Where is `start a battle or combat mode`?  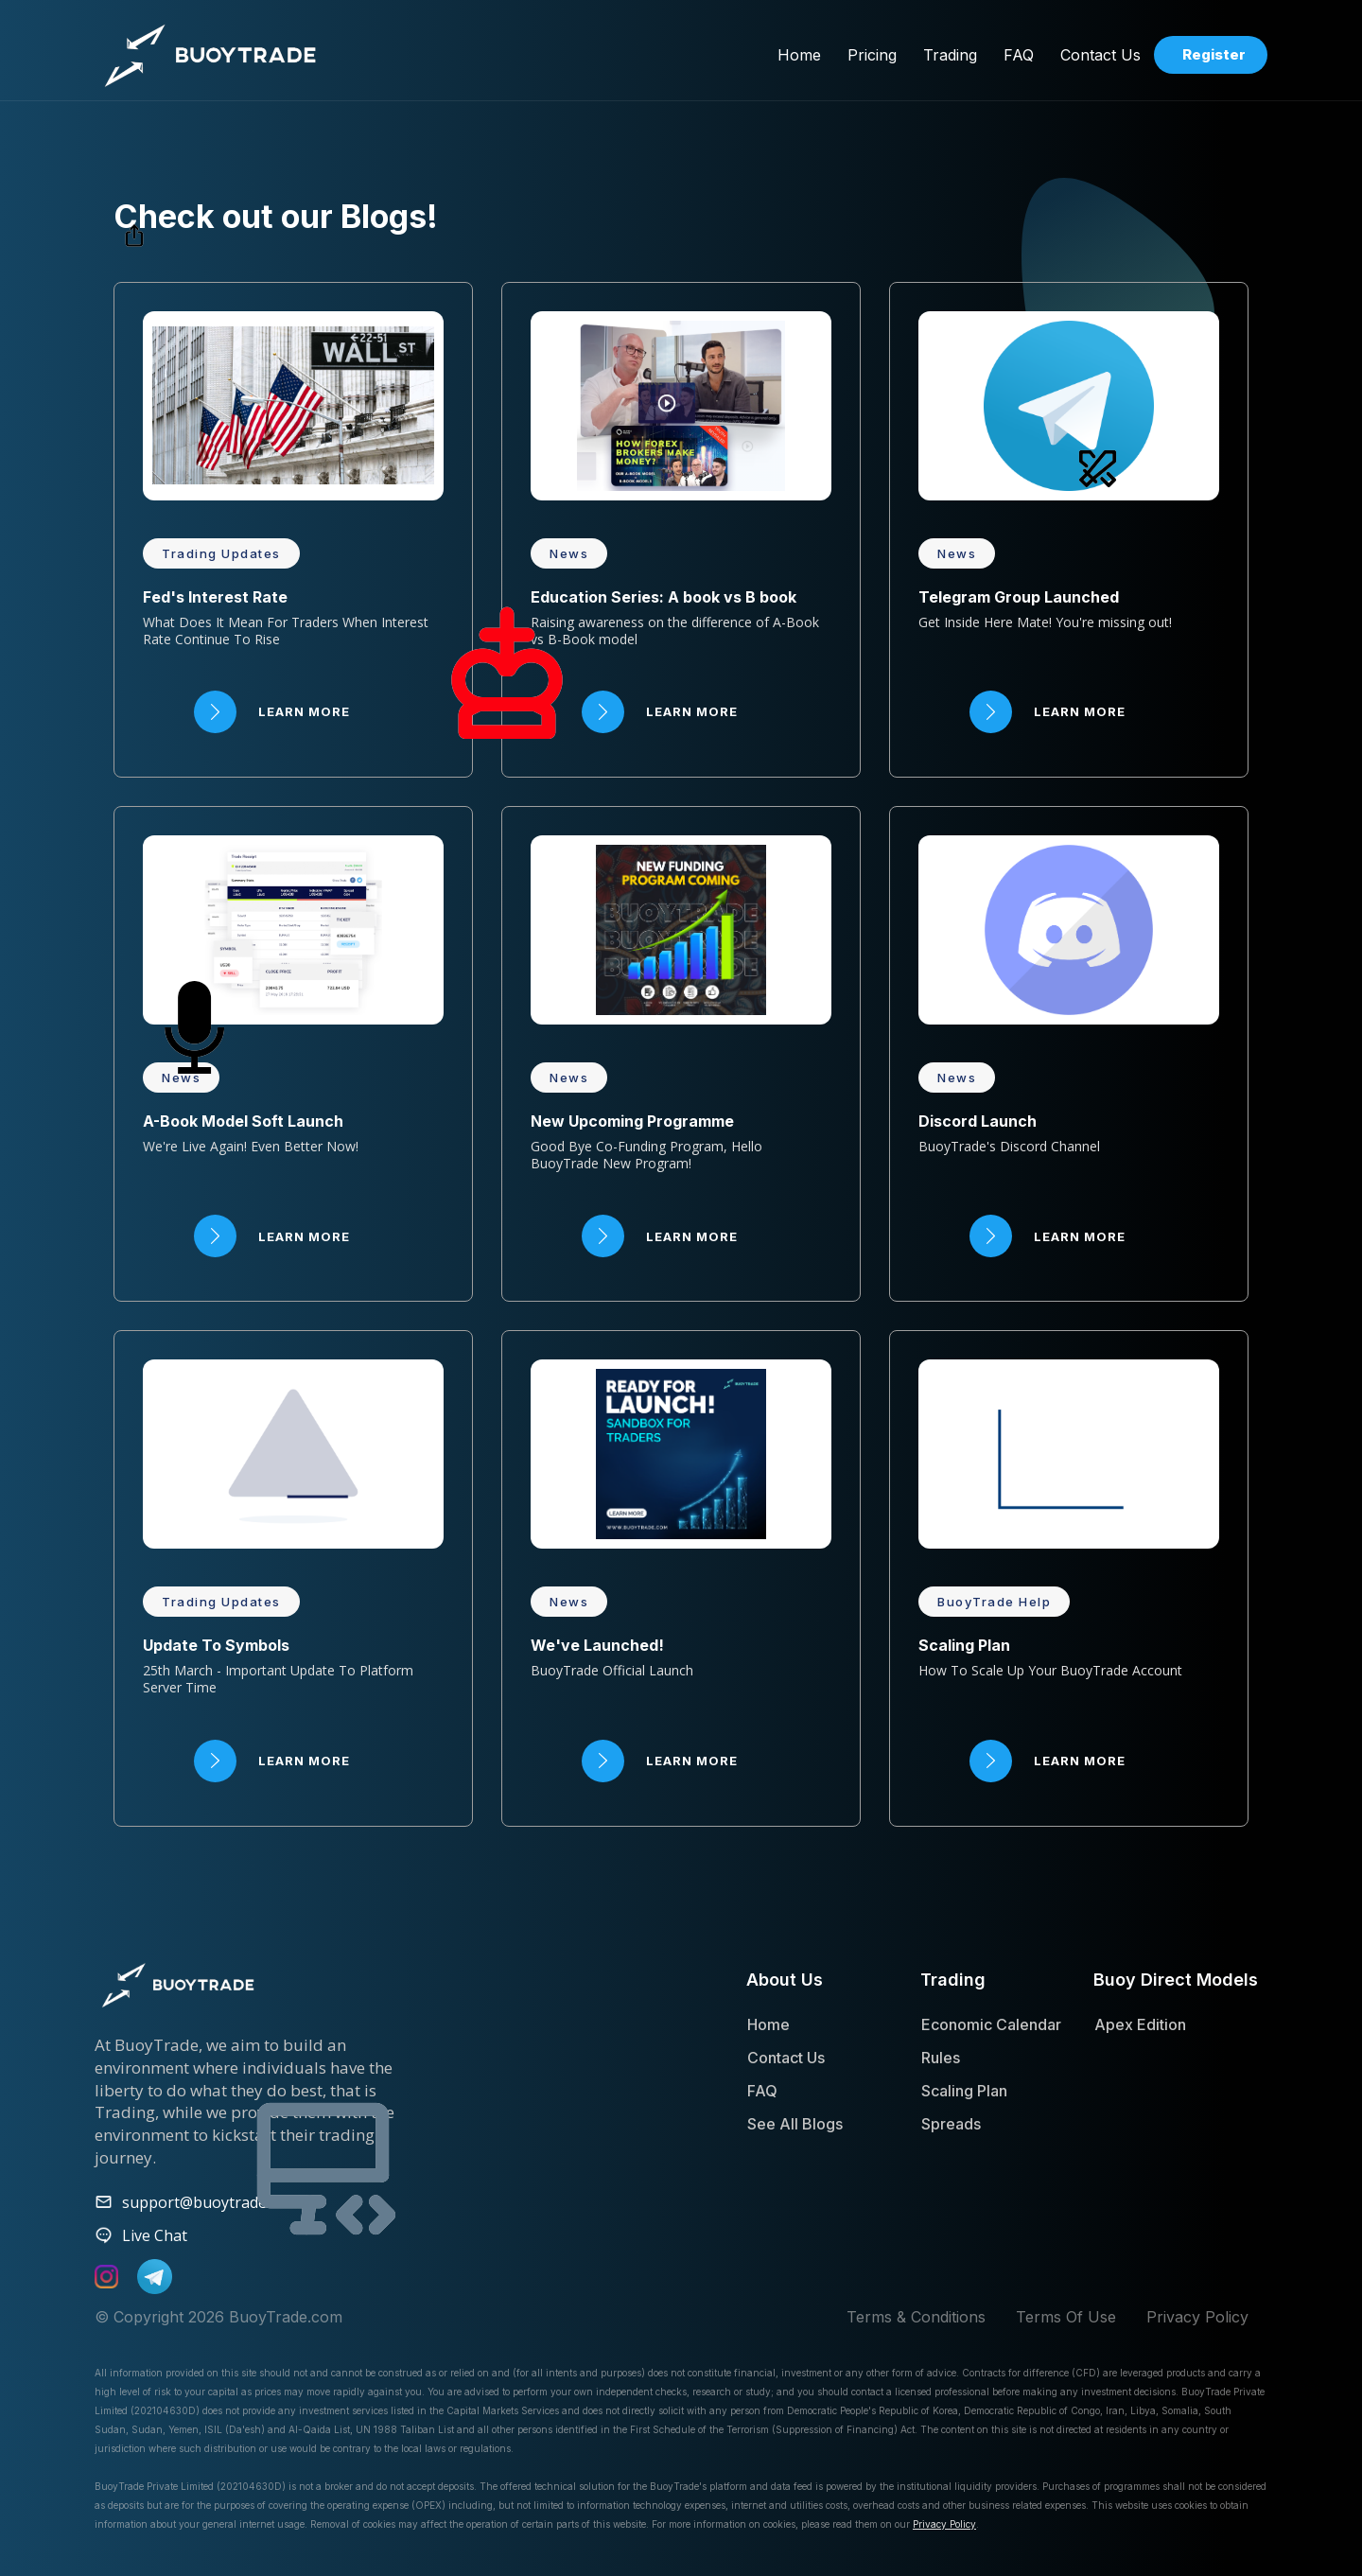 start a battle or combat mode is located at coordinates (1097, 468).